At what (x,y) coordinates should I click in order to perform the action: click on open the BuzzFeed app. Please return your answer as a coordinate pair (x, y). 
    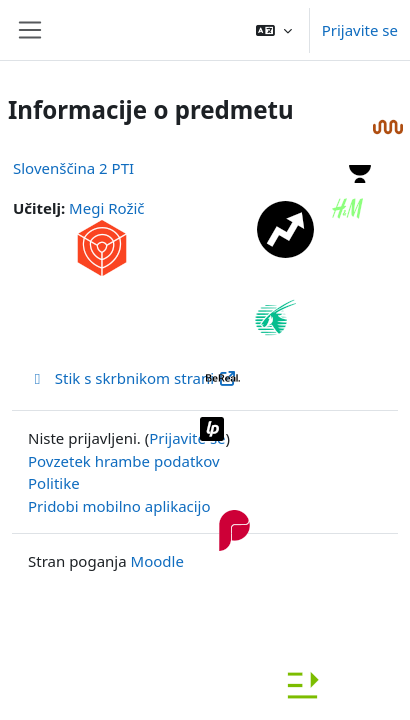
    Looking at the image, I should click on (285, 229).